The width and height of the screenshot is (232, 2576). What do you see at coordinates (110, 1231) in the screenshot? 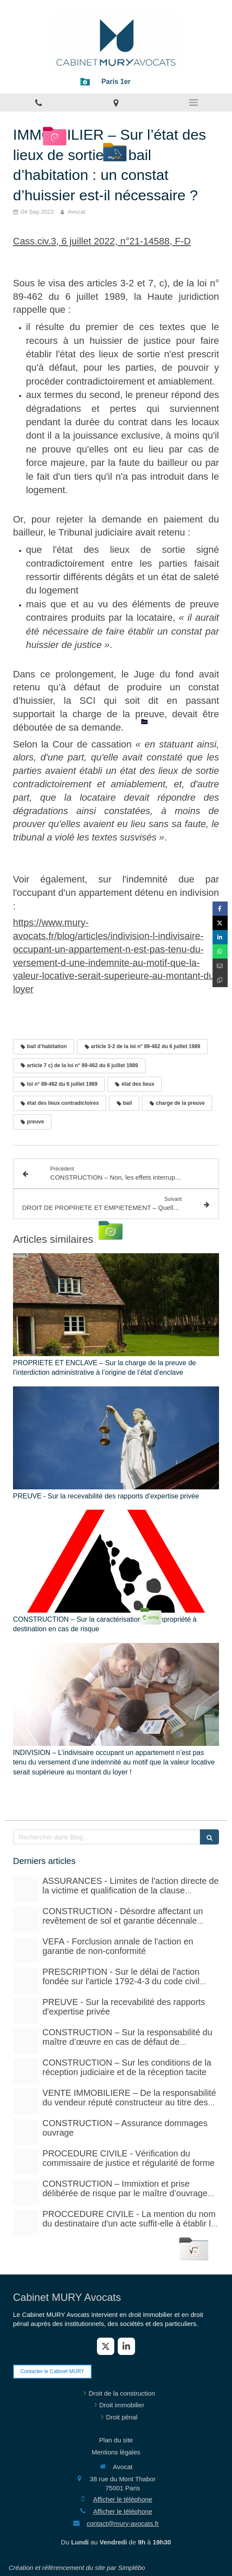
I see `open GameJolt files folder` at bounding box center [110, 1231].